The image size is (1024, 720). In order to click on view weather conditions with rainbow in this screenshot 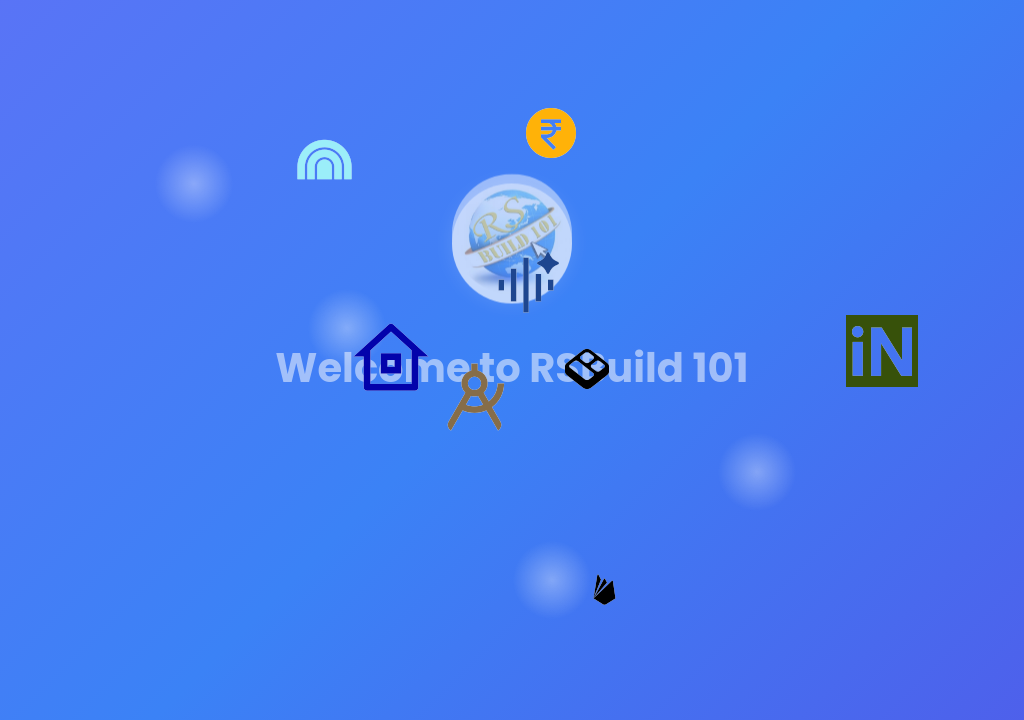, I will do `click(324, 159)`.